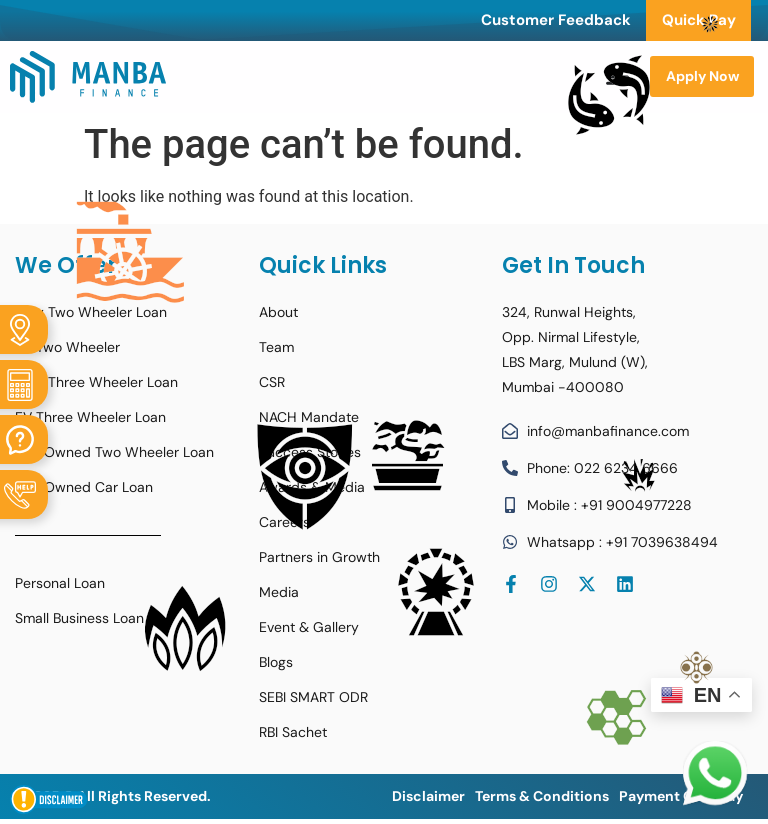  I want to click on decorative abstract shape or pattern element, so click(696, 667).